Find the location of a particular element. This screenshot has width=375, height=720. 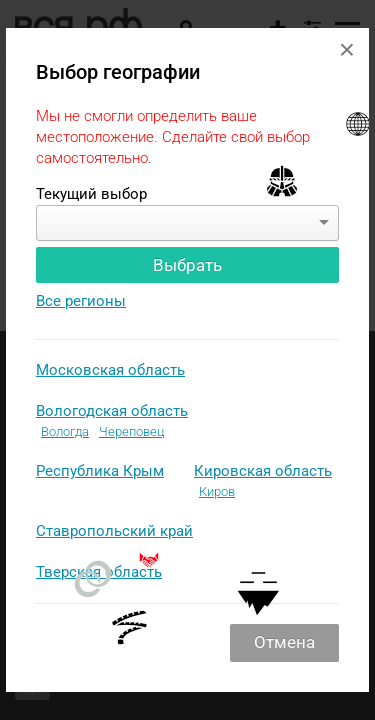

access measurement or dimension tools is located at coordinates (129, 627).